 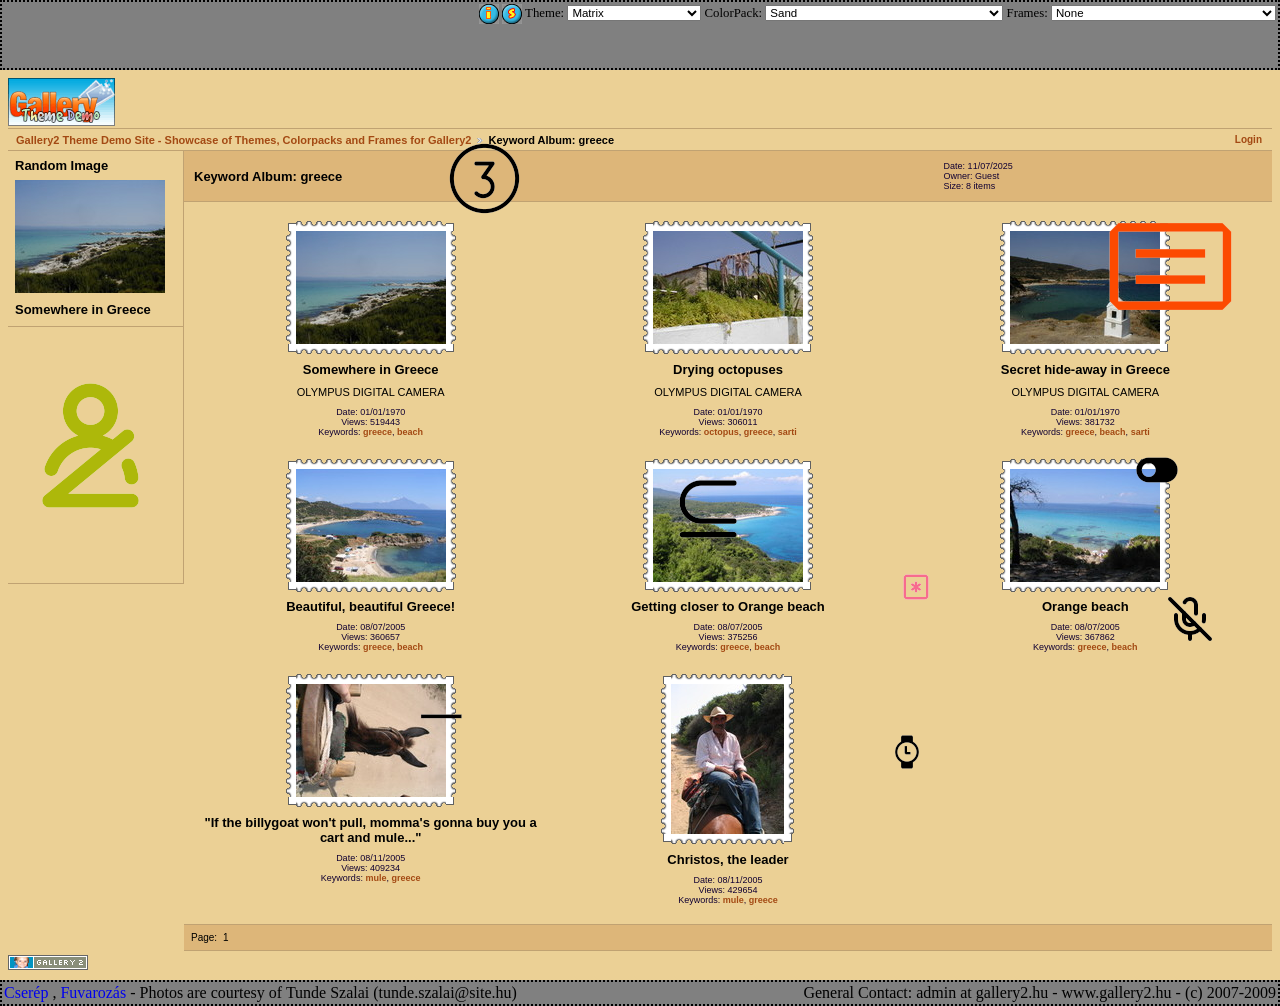 What do you see at coordinates (907, 752) in the screenshot?
I see `view or manage watch mode for file changes` at bounding box center [907, 752].